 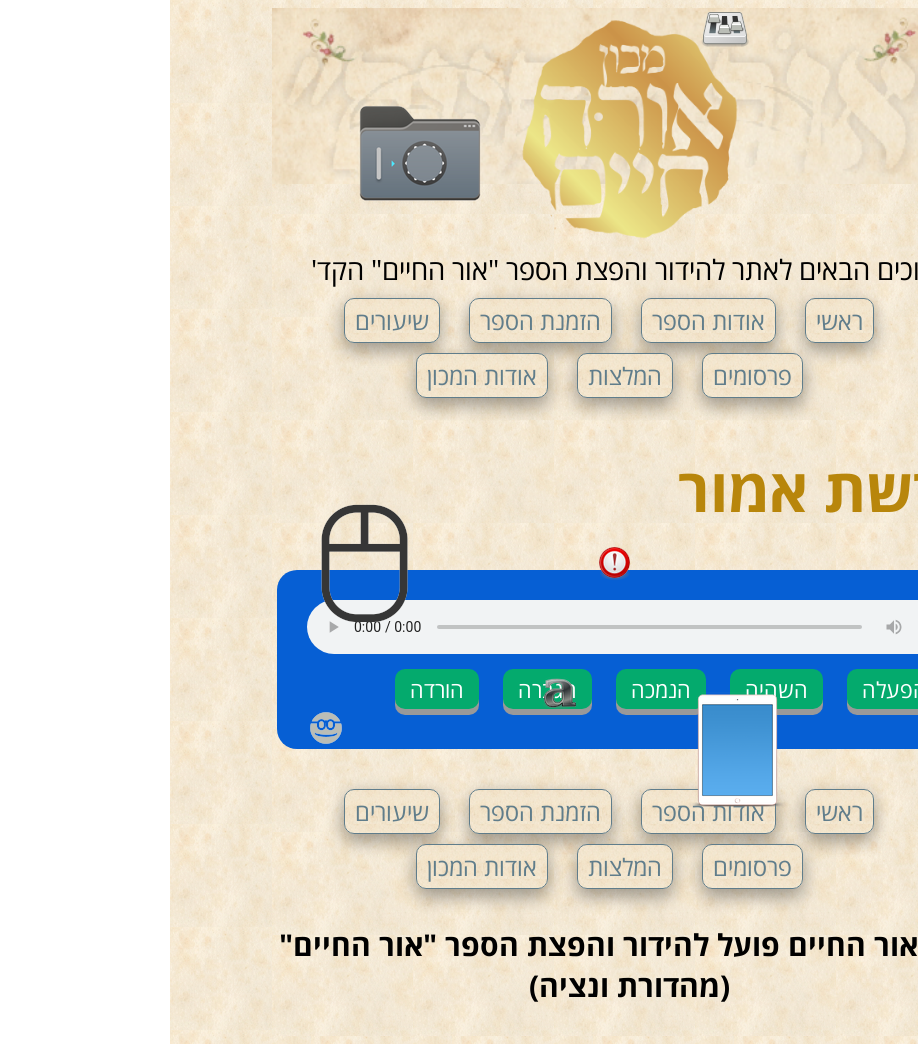 What do you see at coordinates (559, 693) in the screenshot?
I see `apply bold formatting to selected text` at bounding box center [559, 693].